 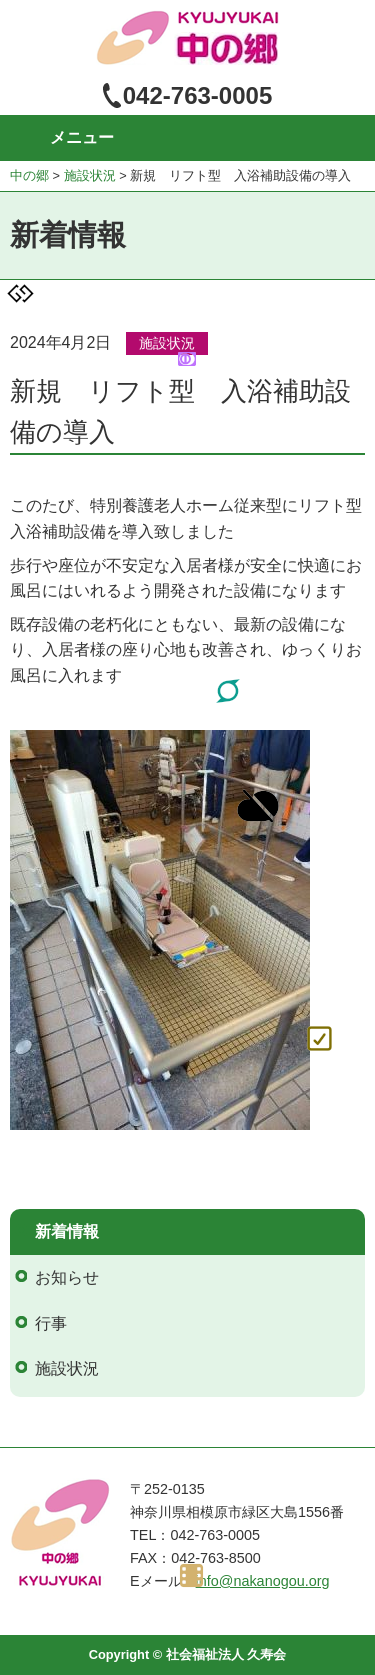 I want to click on pay with Diners Club credit card, so click(x=187, y=359).